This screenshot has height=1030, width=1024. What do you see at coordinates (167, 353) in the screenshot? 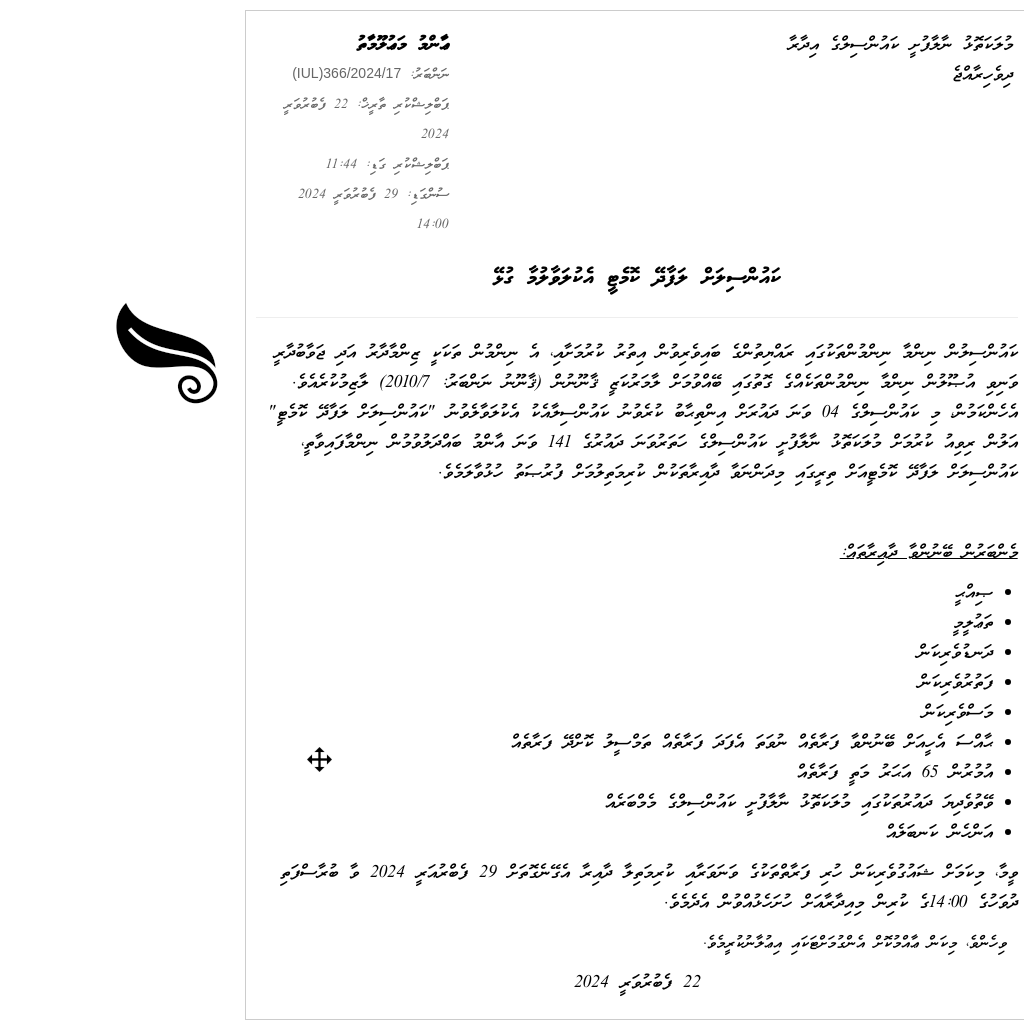
I see `indicates natural or organic content` at bounding box center [167, 353].